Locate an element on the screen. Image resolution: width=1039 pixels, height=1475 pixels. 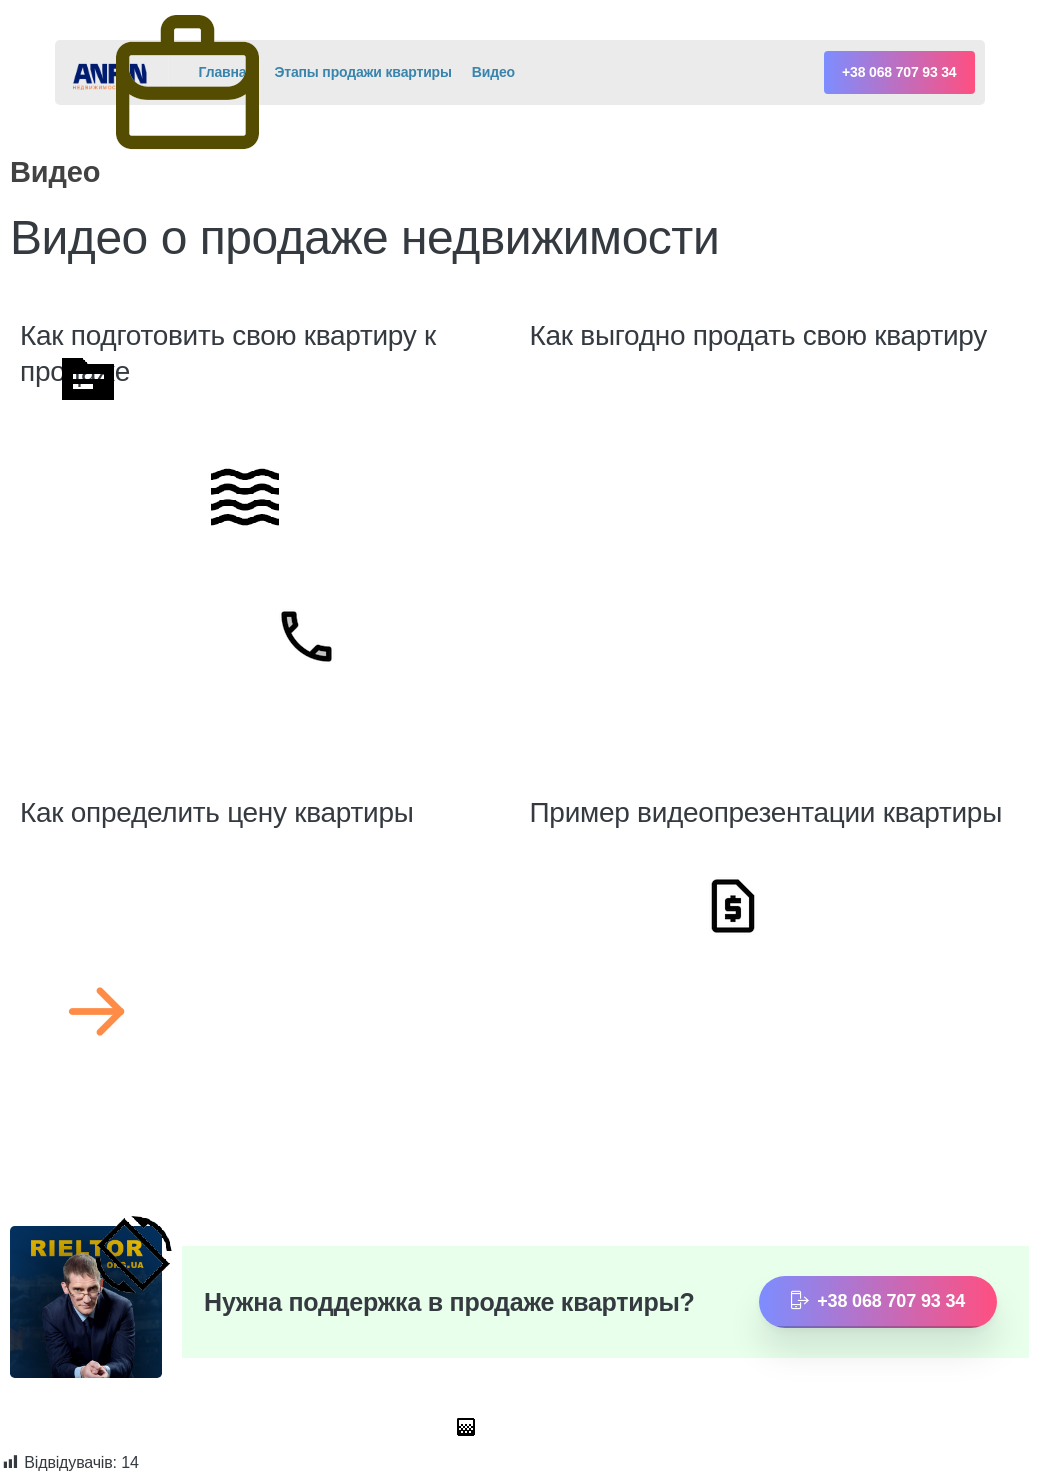
apply a gradient effect to an image is located at coordinates (466, 1427).